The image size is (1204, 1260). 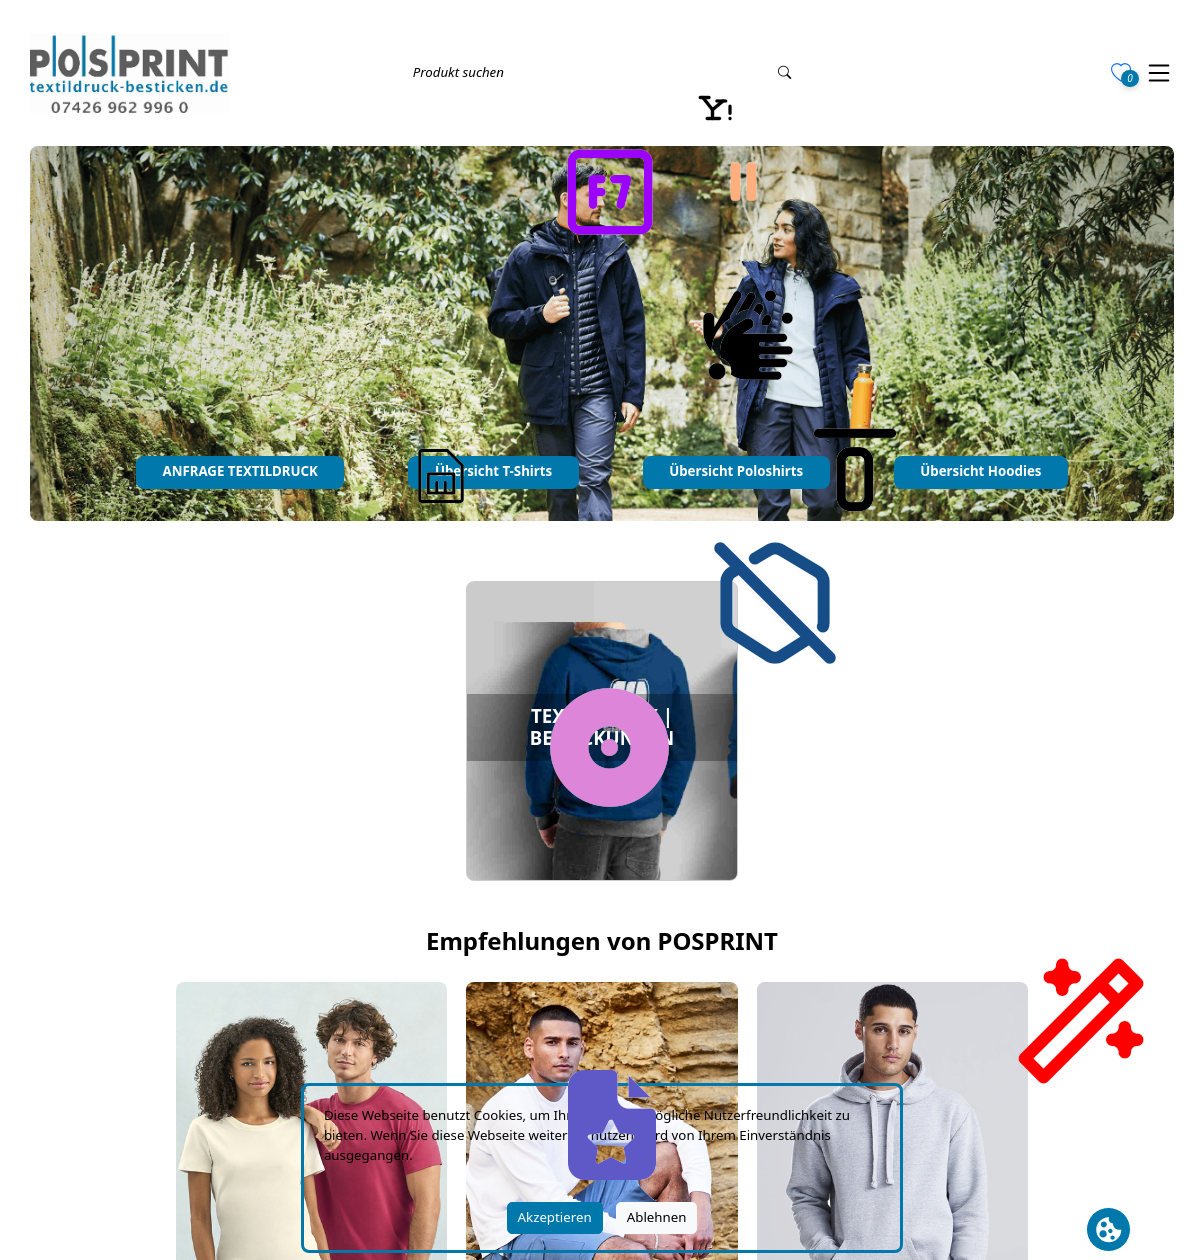 What do you see at coordinates (775, 603) in the screenshot?
I see `disable or deactivate a feature` at bounding box center [775, 603].